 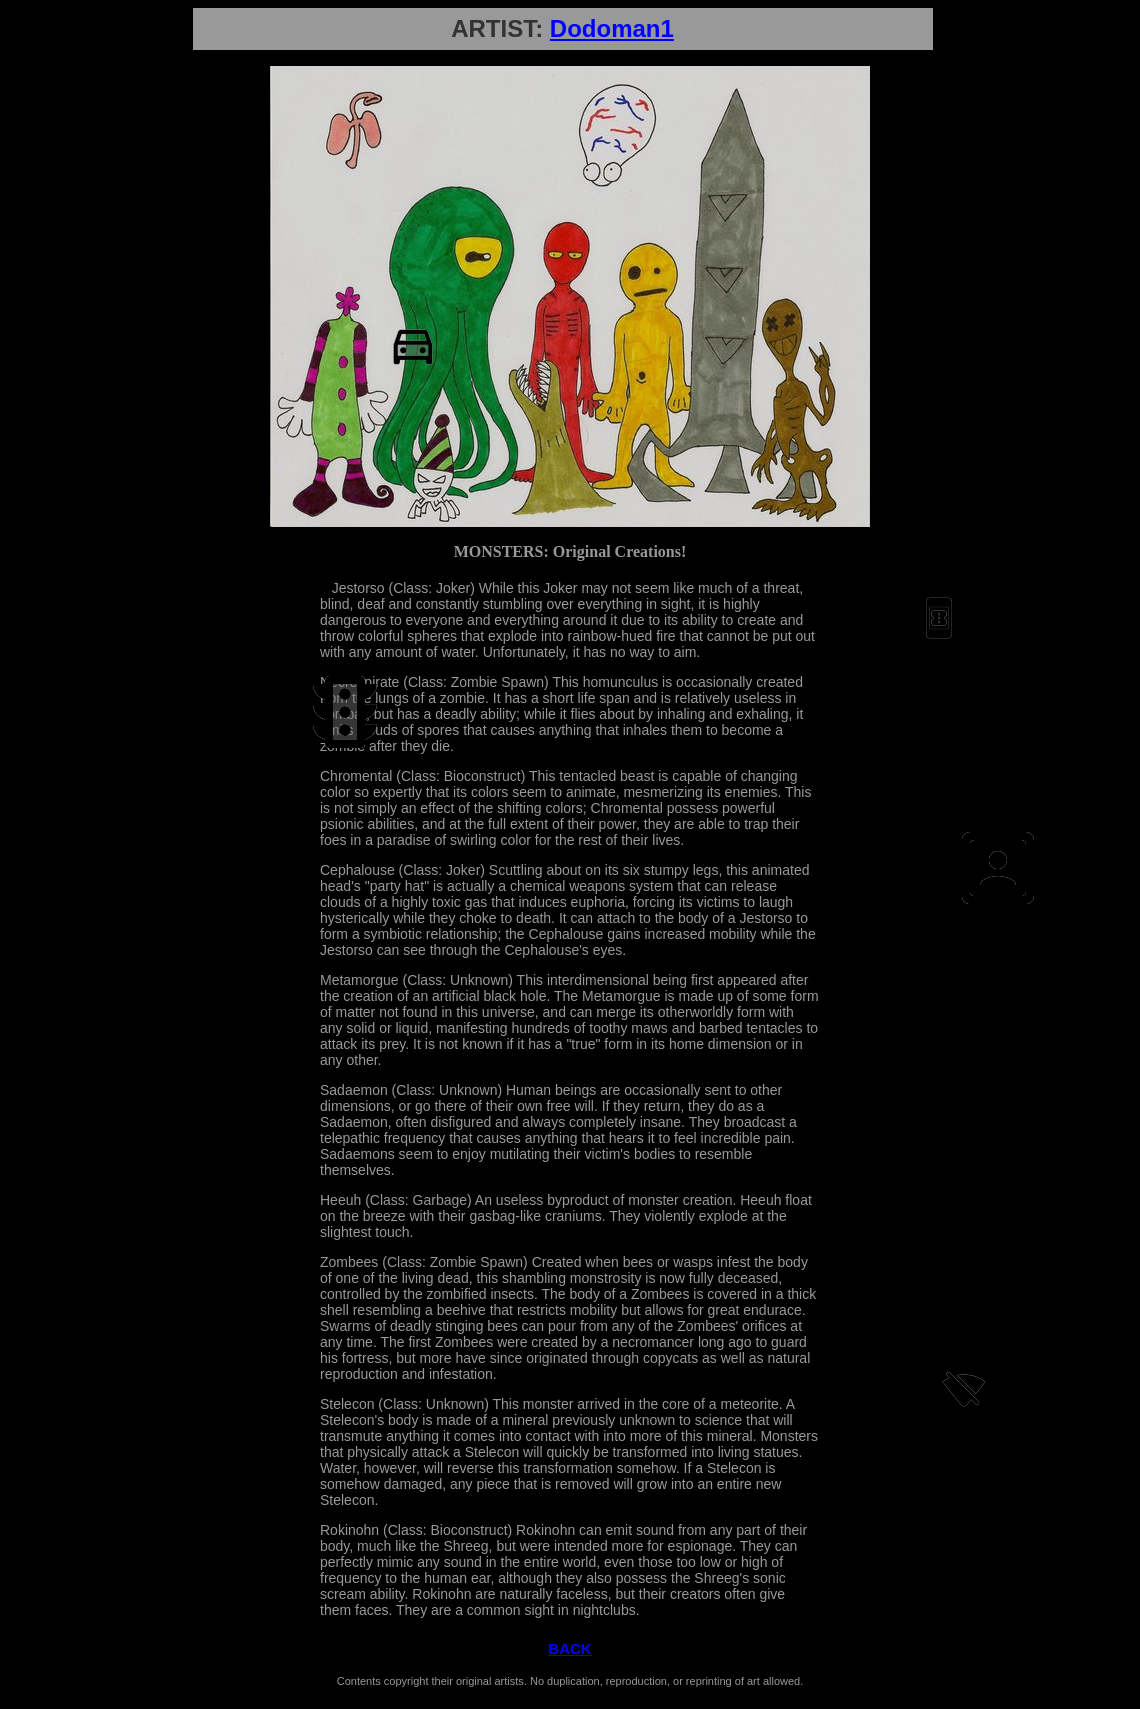 What do you see at coordinates (345, 712) in the screenshot?
I see `view traffic conditions on map` at bounding box center [345, 712].